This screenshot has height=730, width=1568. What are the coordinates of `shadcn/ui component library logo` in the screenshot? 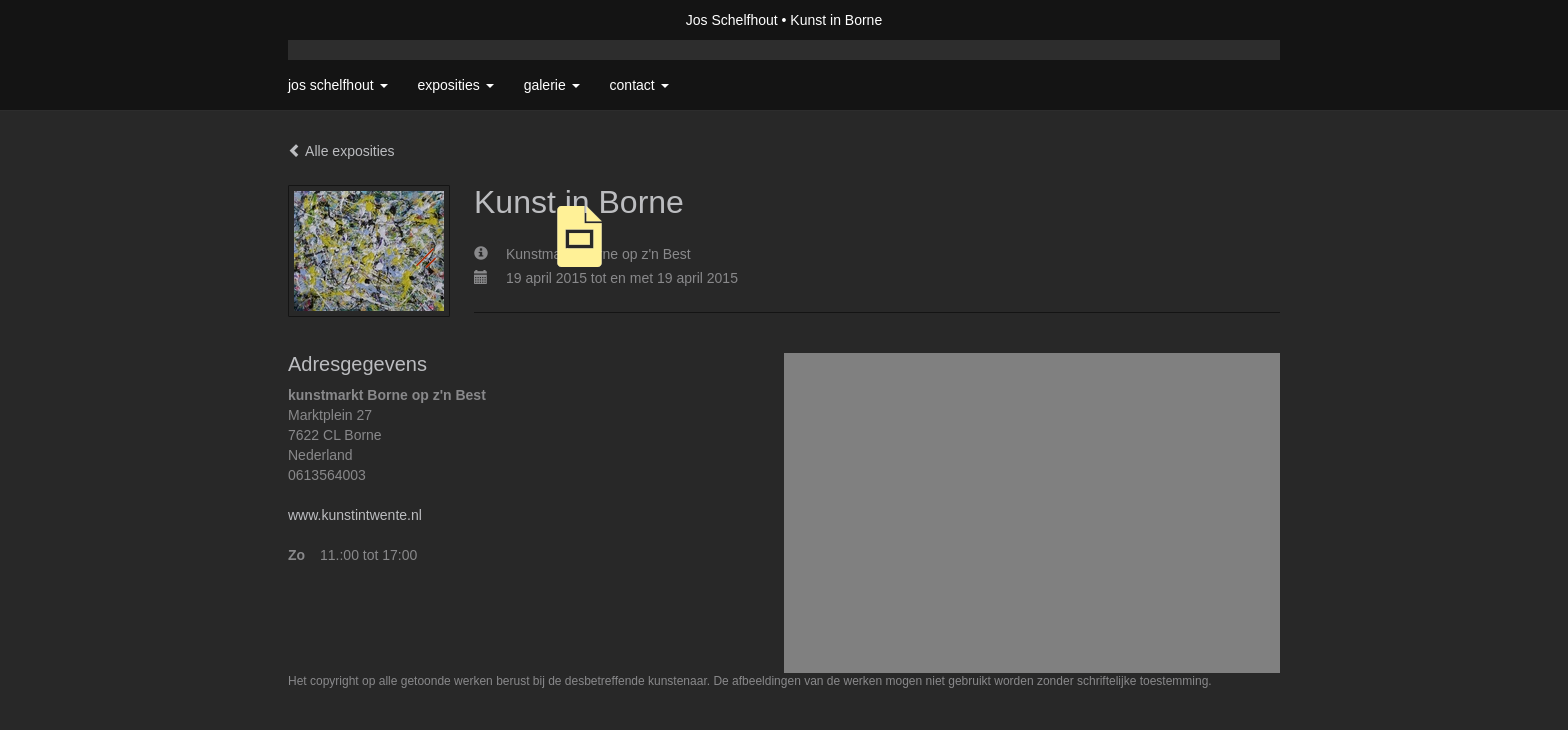 It's located at (426, 258).